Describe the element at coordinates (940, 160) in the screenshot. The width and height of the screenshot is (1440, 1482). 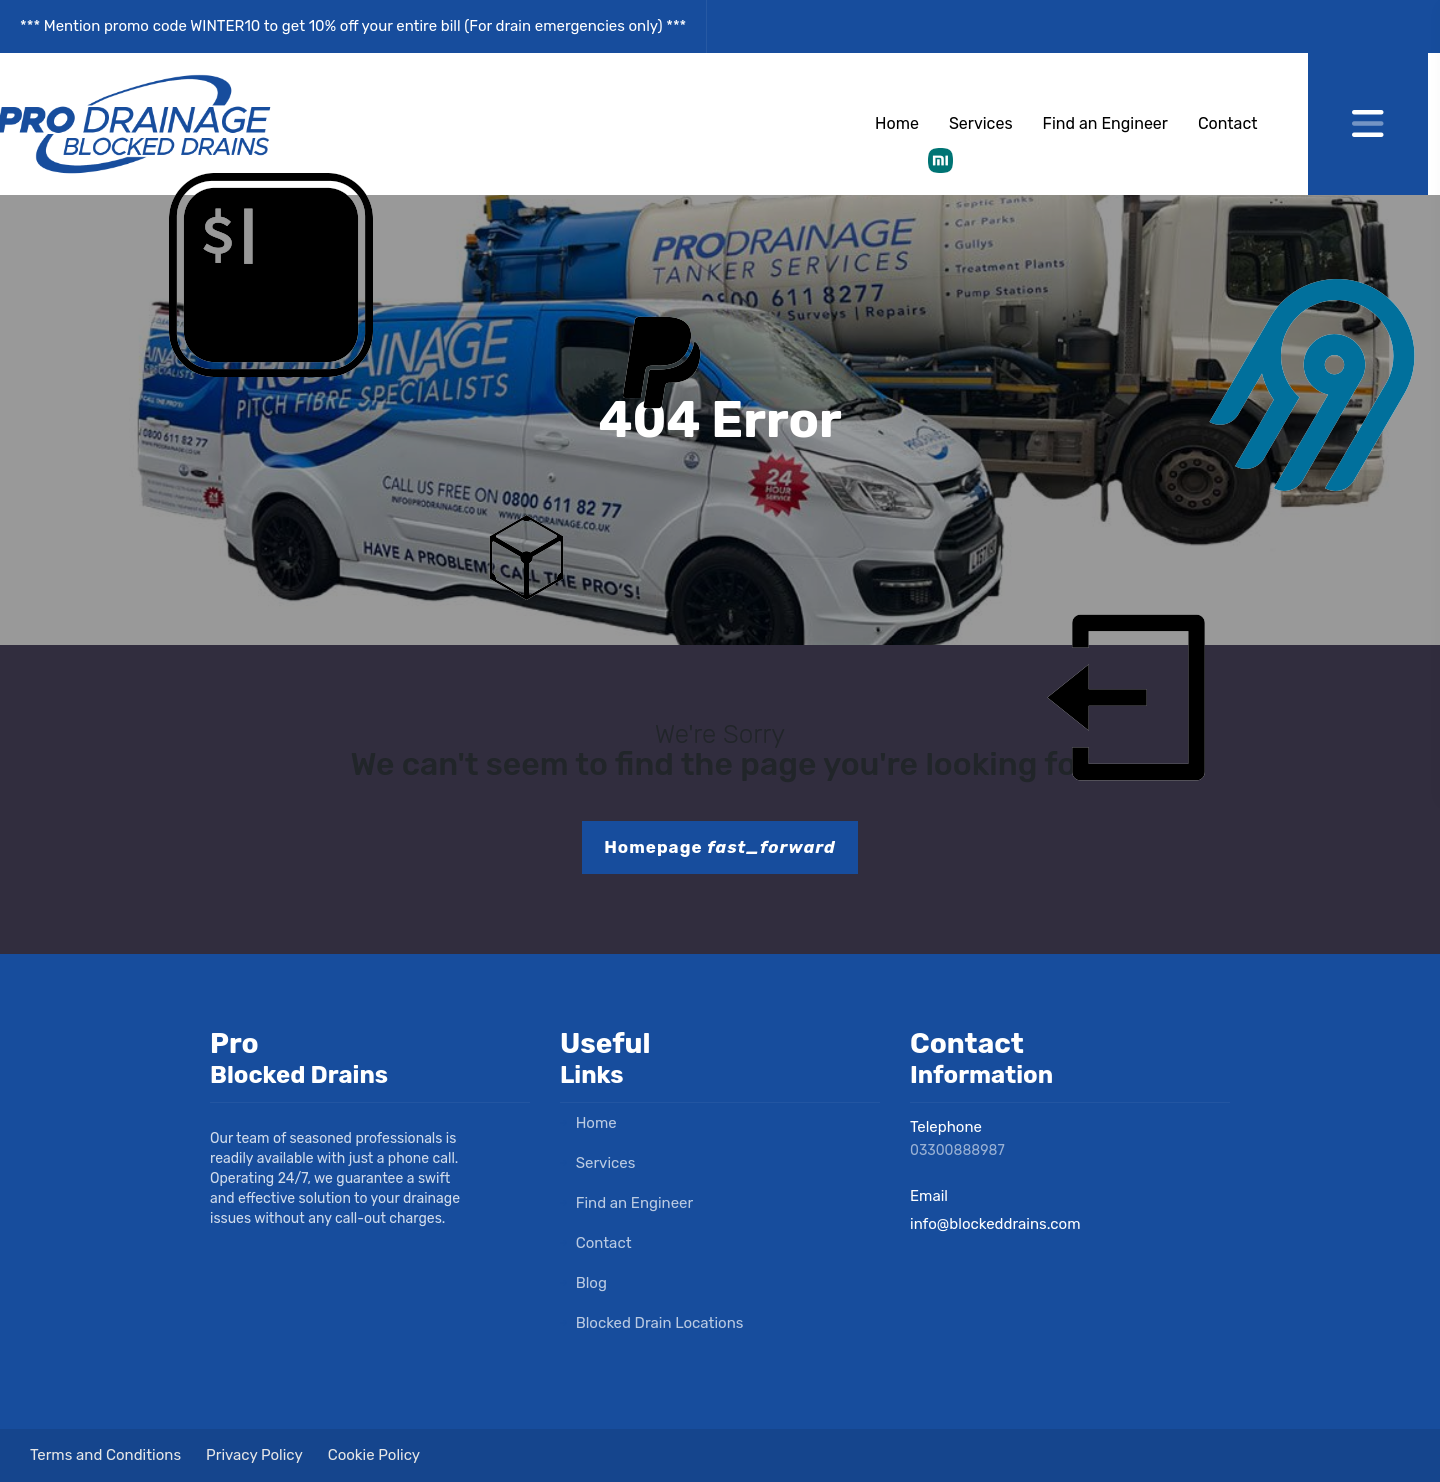
I see `xiaomi brand logo` at that location.